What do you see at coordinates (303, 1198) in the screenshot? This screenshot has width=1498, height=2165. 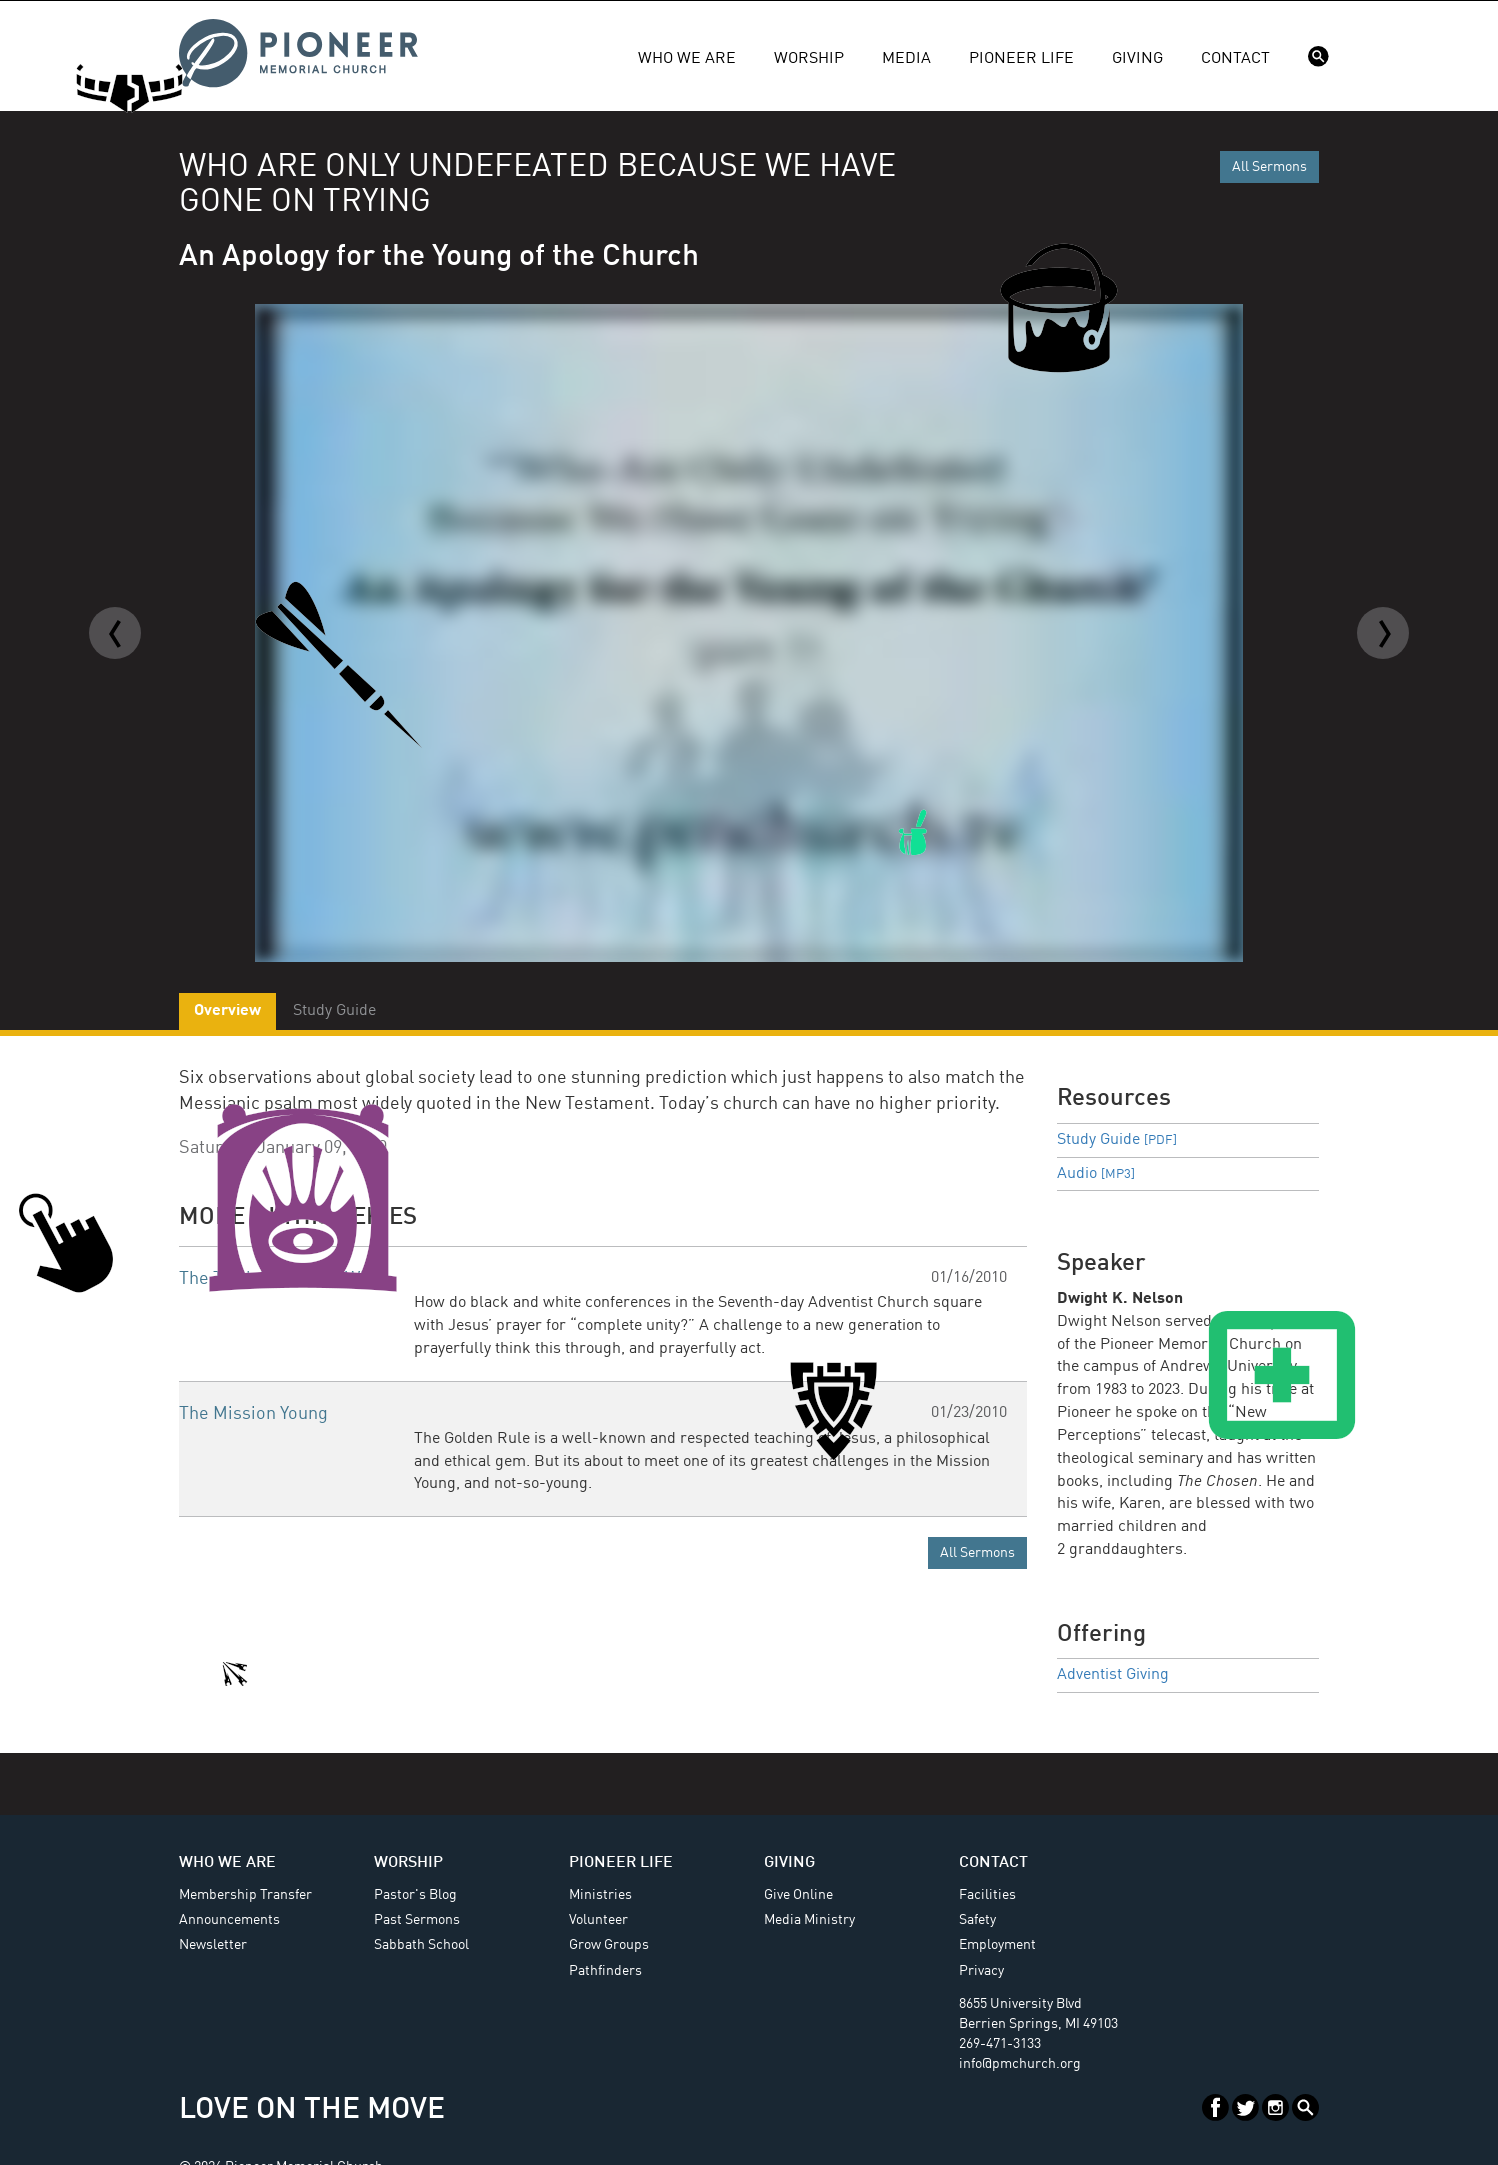 I see `mysterious or hidden content reveal` at bounding box center [303, 1198].